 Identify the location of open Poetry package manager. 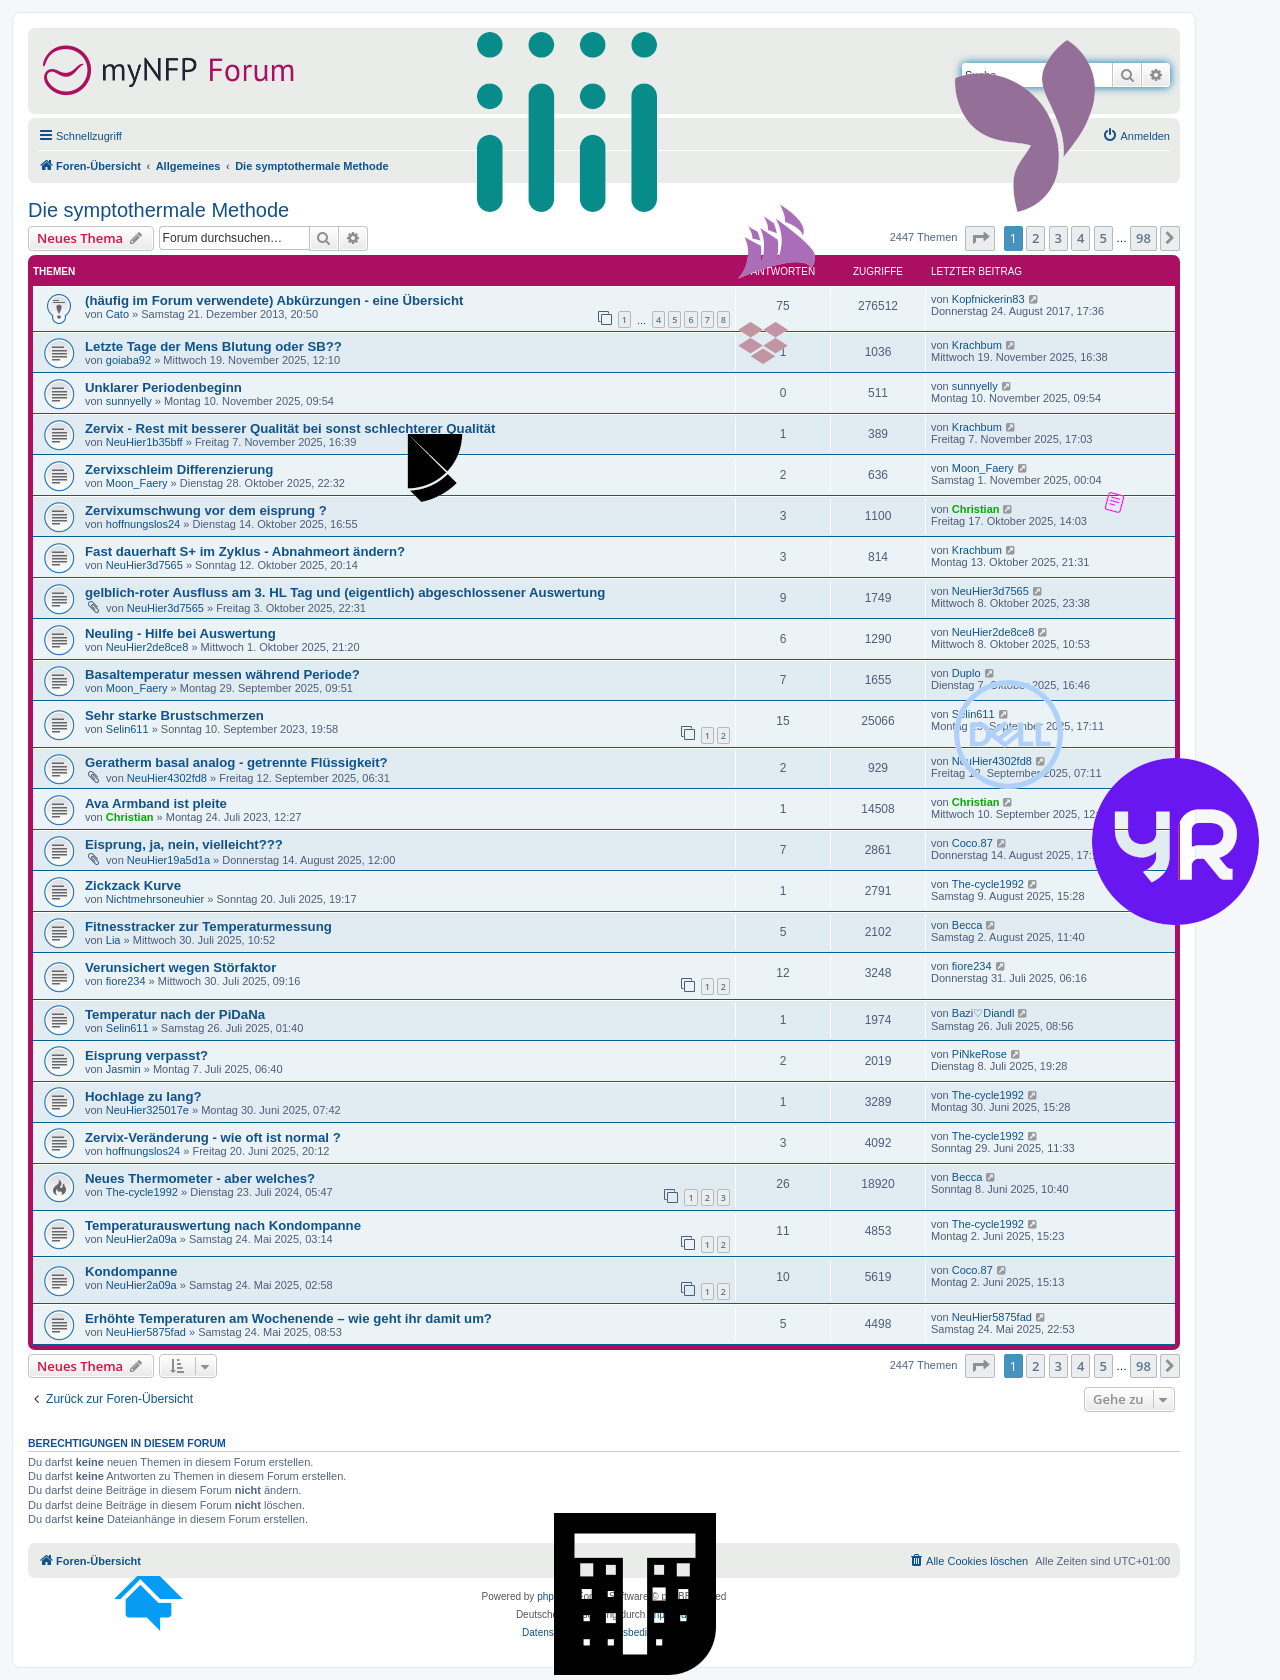
(435, 468).